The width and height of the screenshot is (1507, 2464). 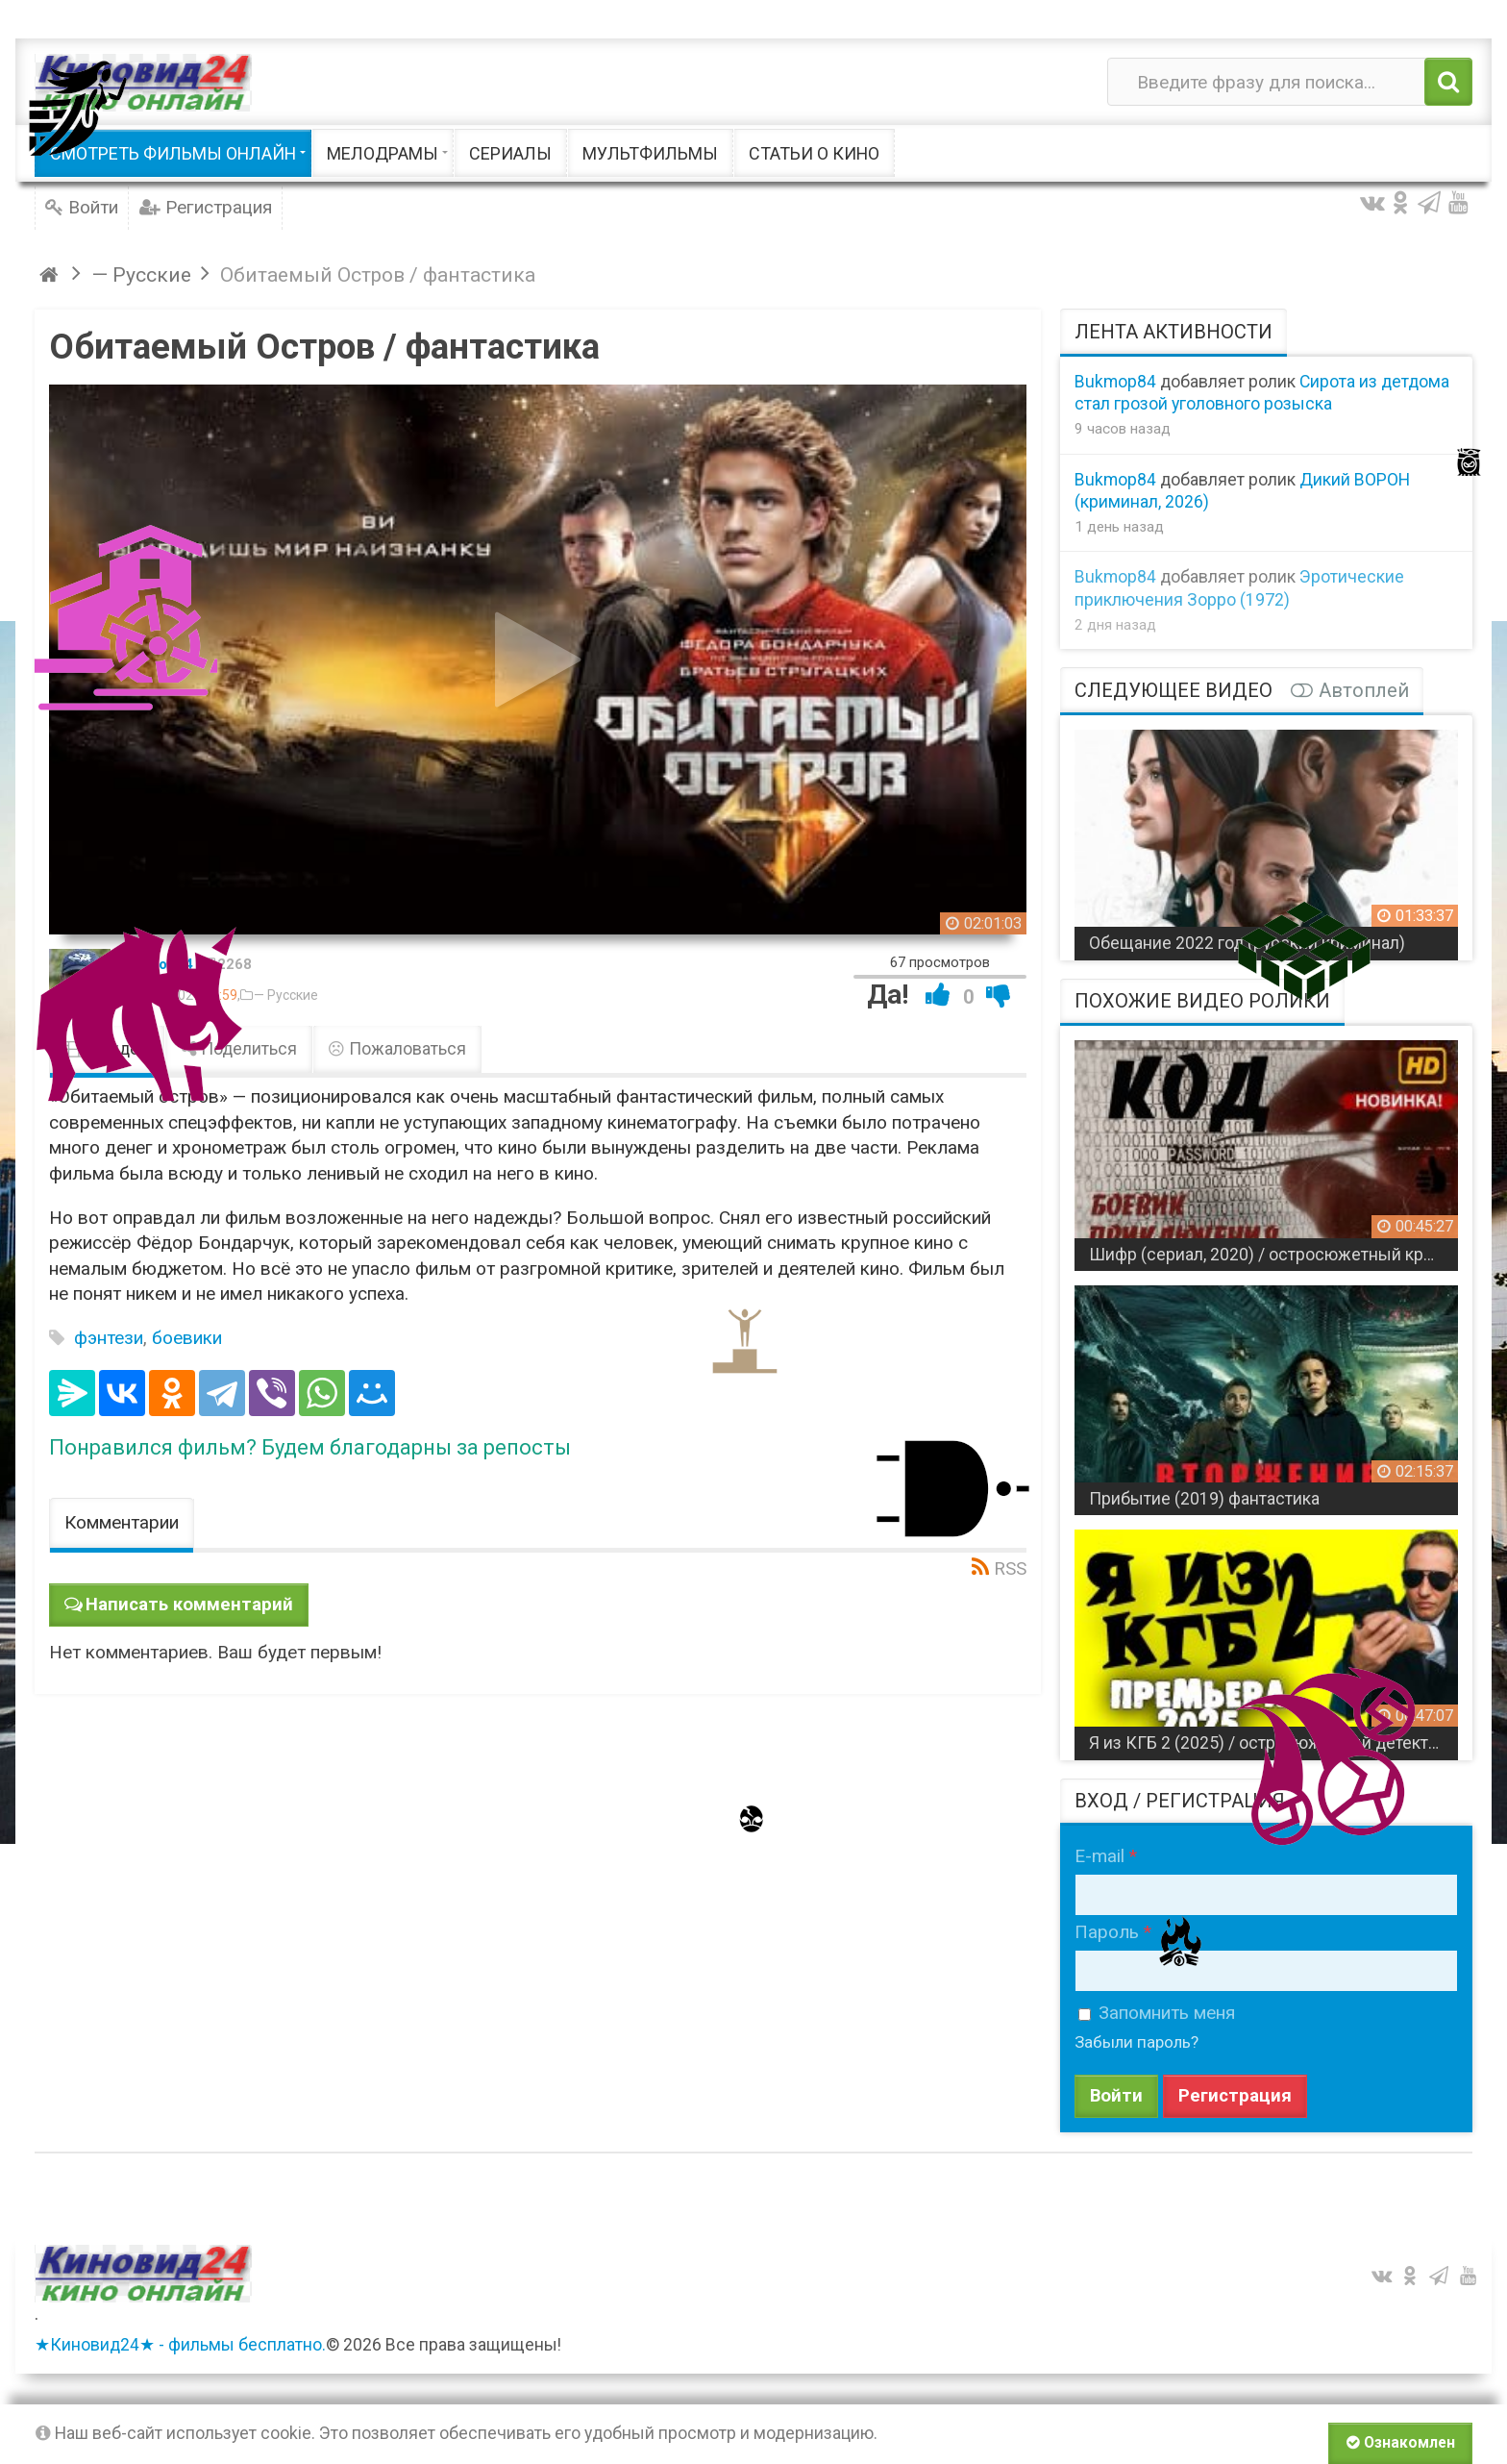 I want to click on snack or food item in a game inventory, so click(x=1469, y=461).